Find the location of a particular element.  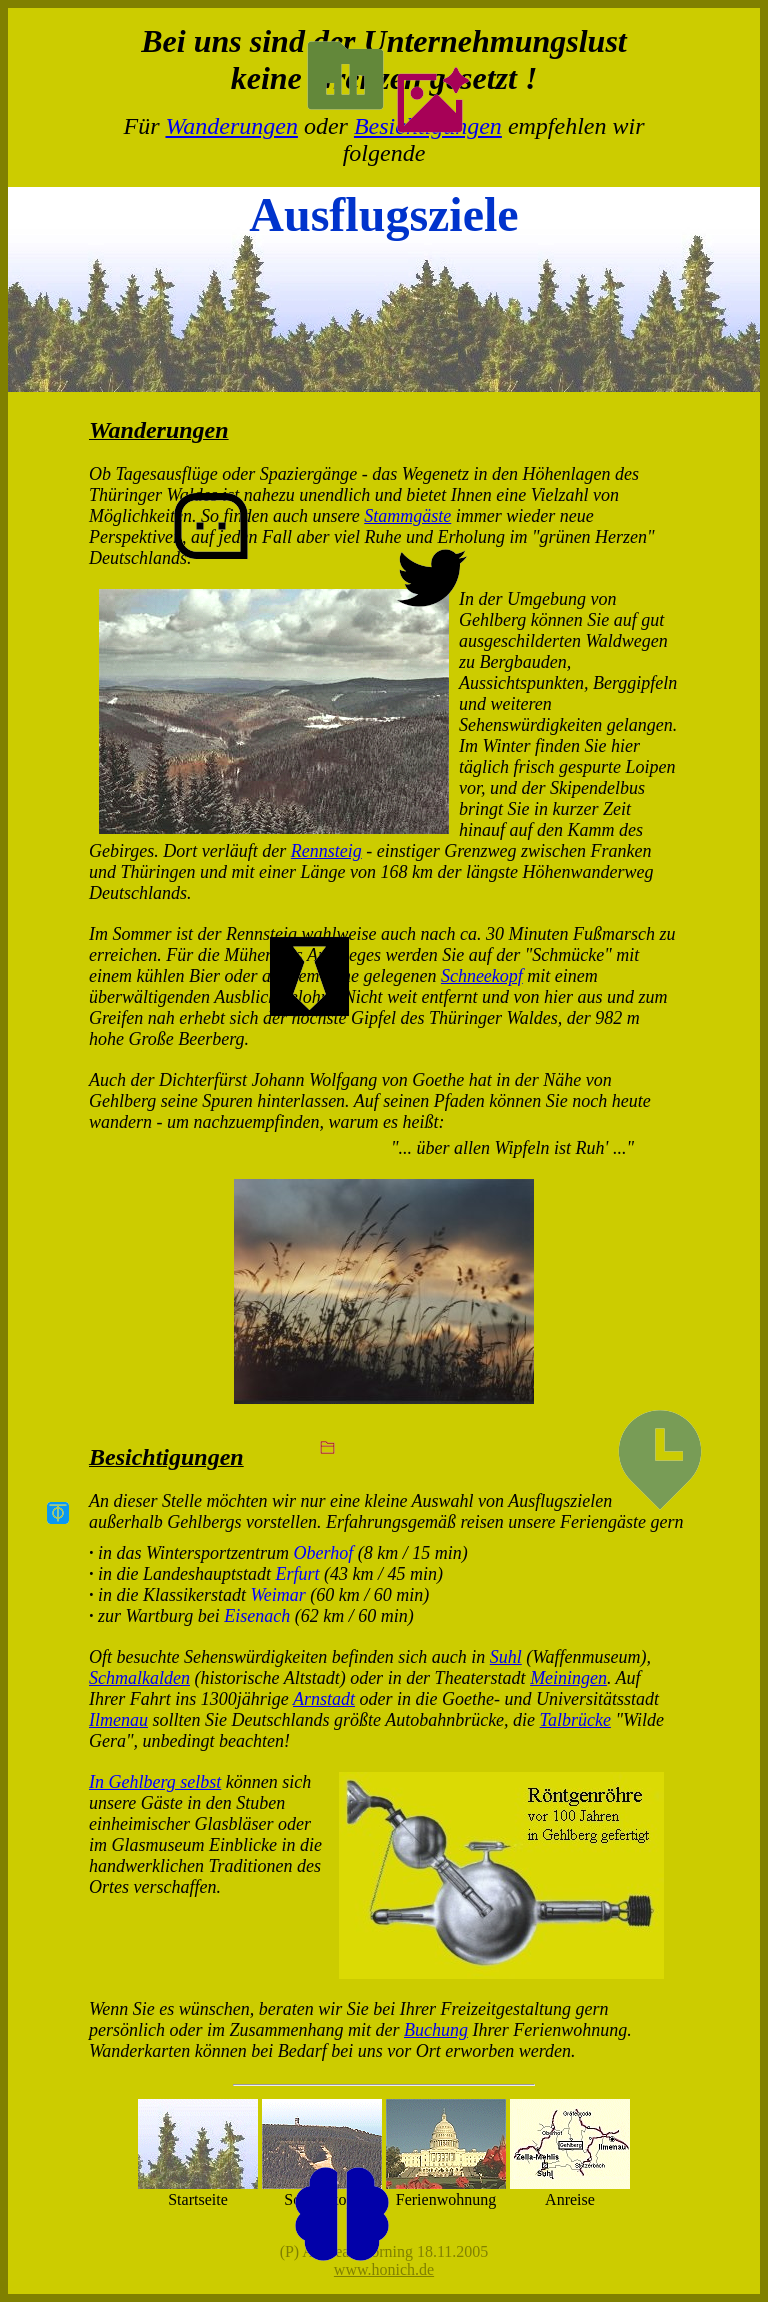

view location history or past visits is located at coordinates (660, 1456).